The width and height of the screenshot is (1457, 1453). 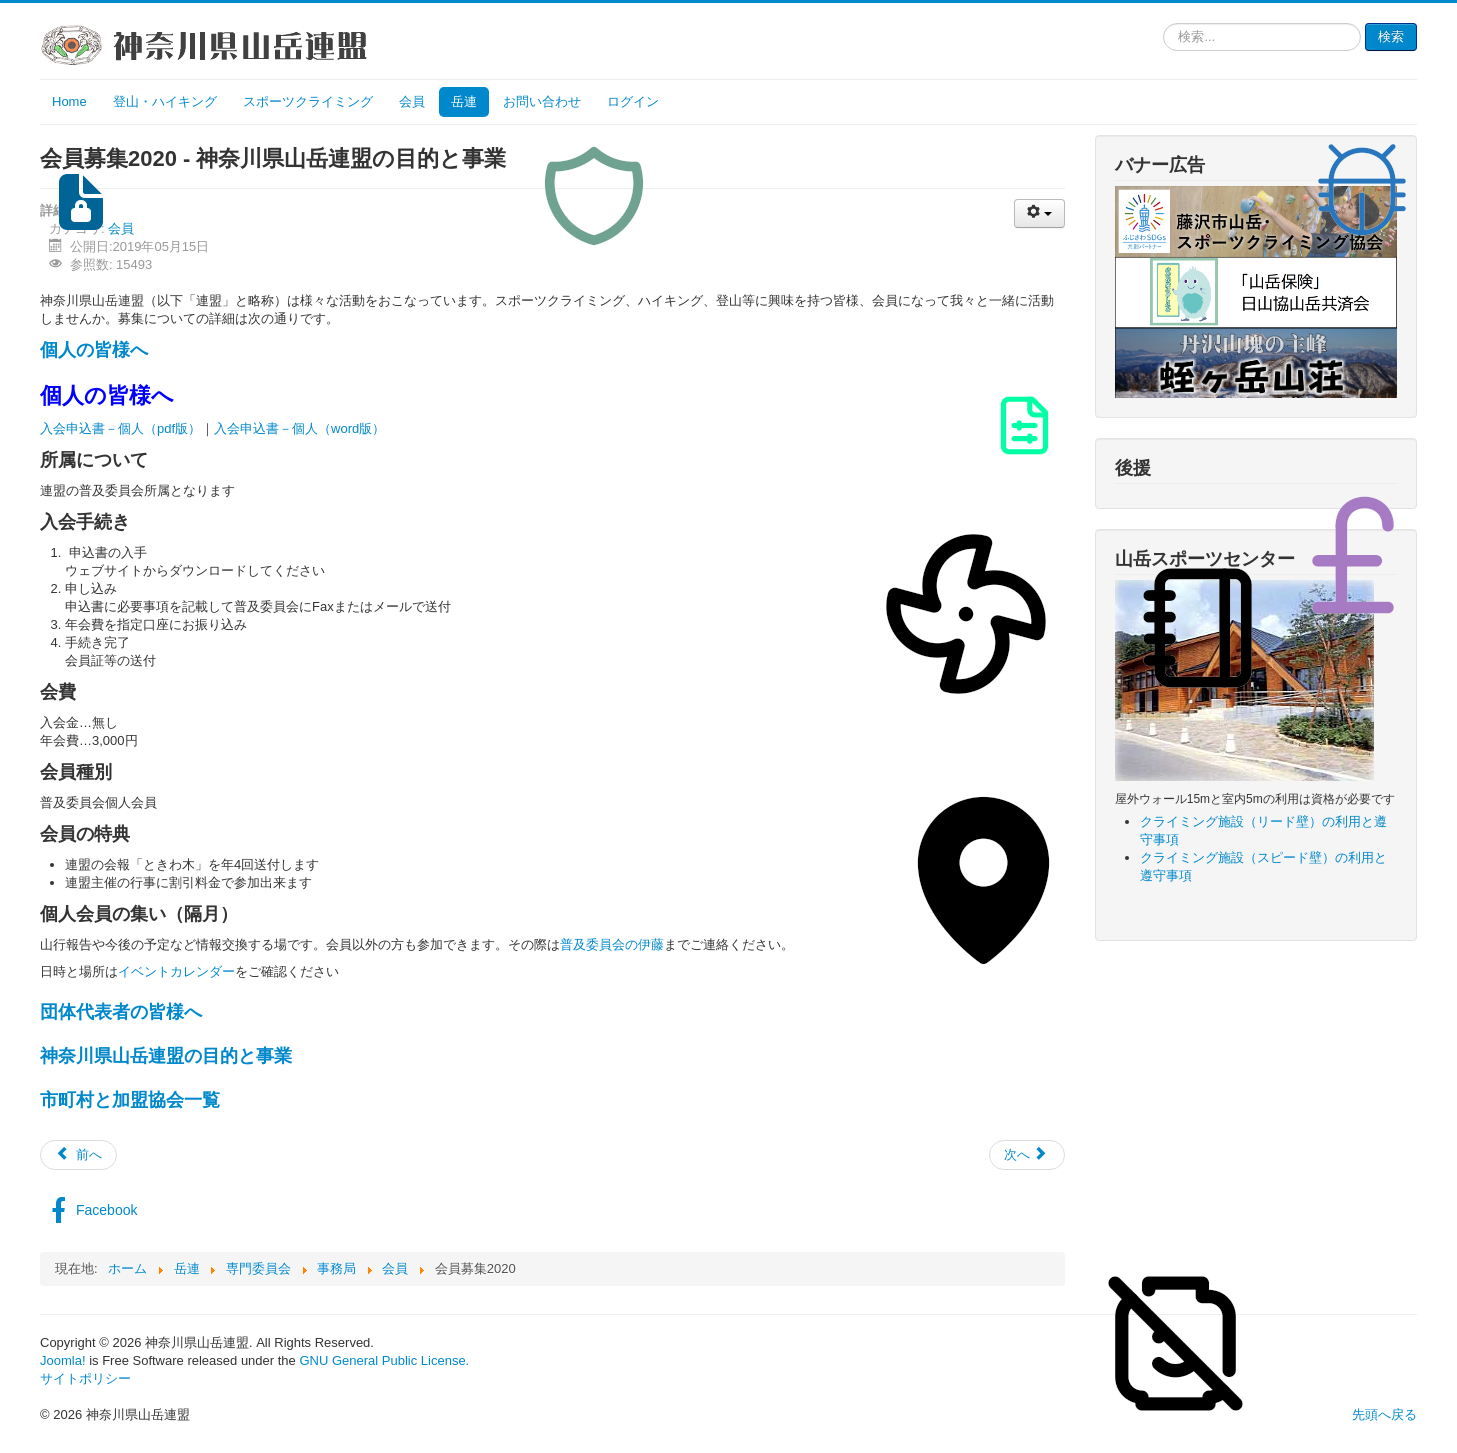 I want to click on disable or disconnect building blocks integration, so click(x=1175, y=1343).